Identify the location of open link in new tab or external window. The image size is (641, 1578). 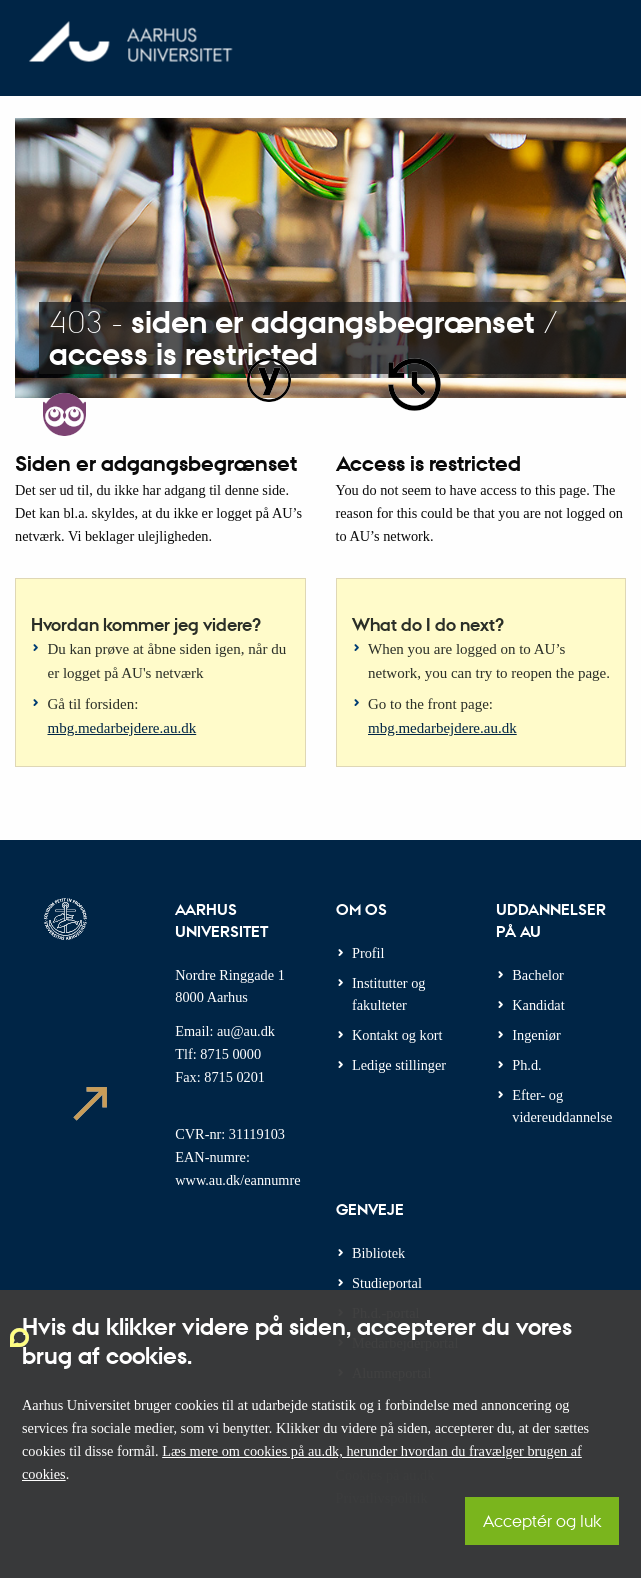
(91, 1103).